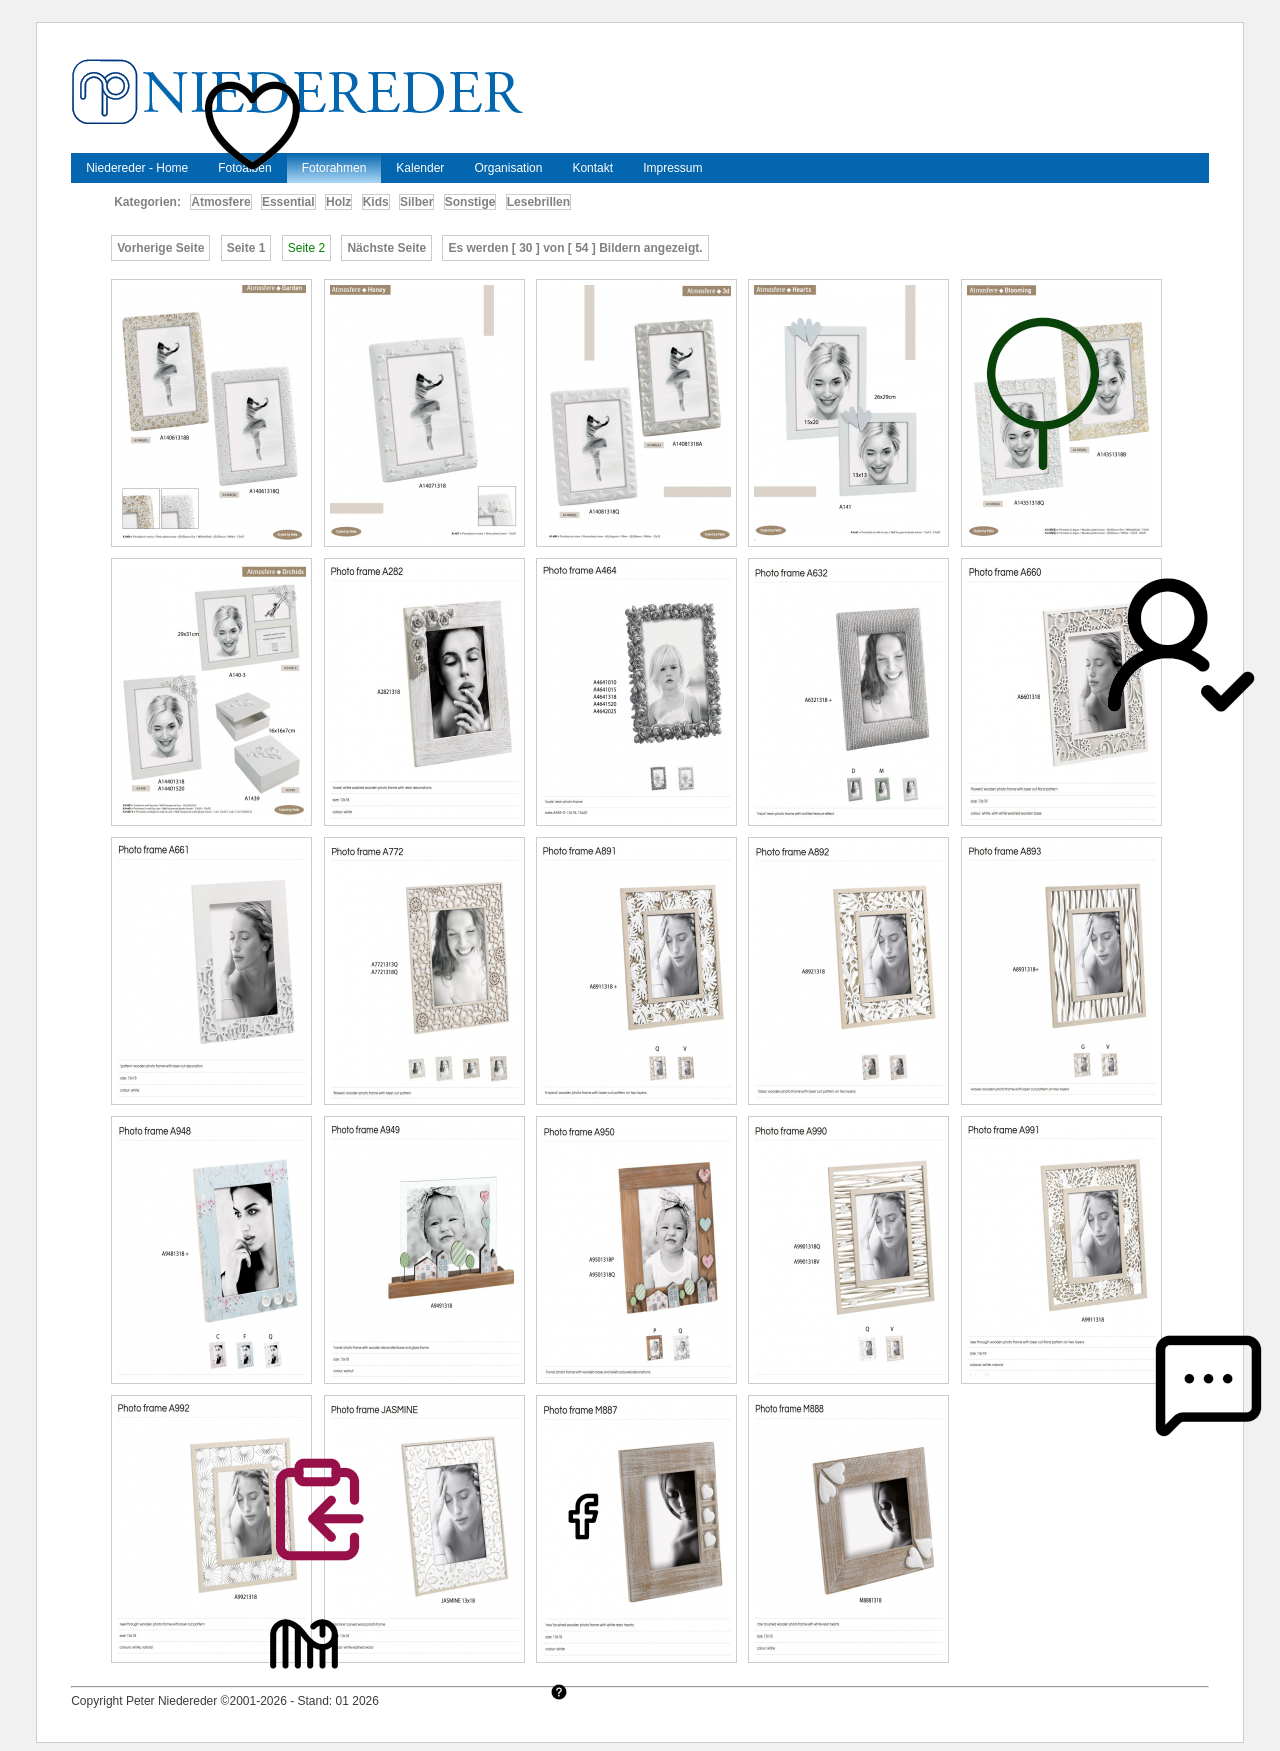 The height and width of the screenshot is (1751, 1280). What do you see at coordinates (1043, 391) in the screenshot?
I see `select neuter or non-binary gender option` at bounding box center [1043, 391].